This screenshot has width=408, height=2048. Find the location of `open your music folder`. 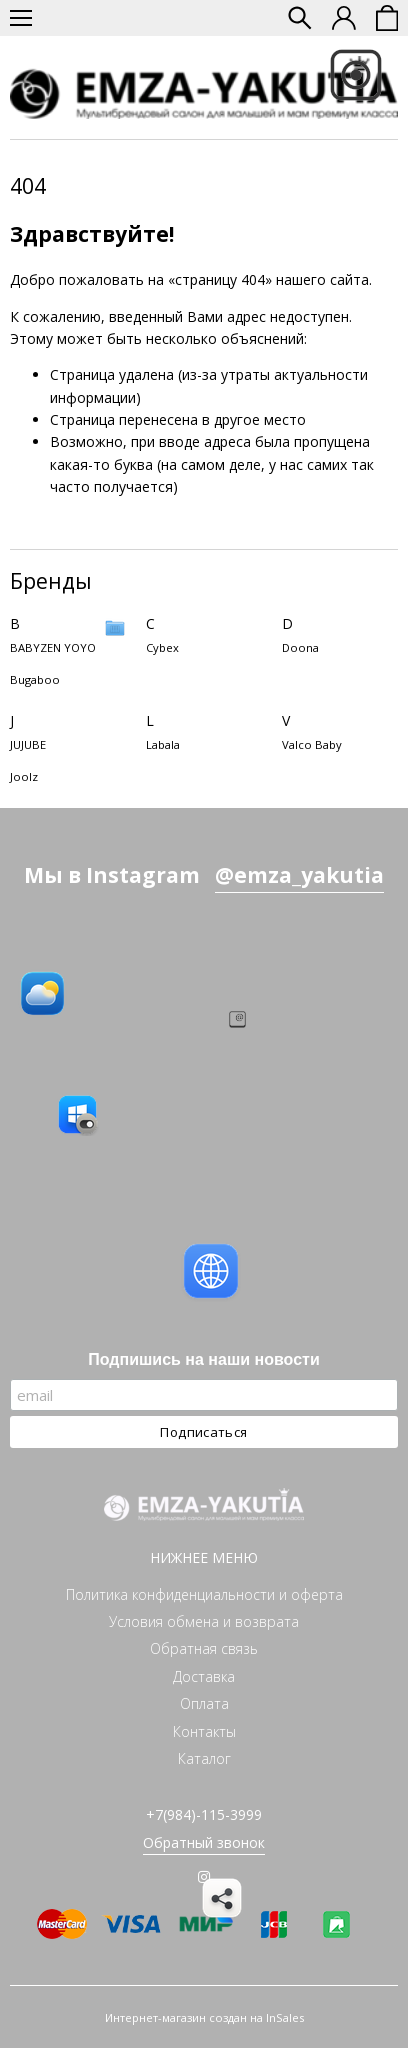

open your music folder is located at coordinates (115, 628).